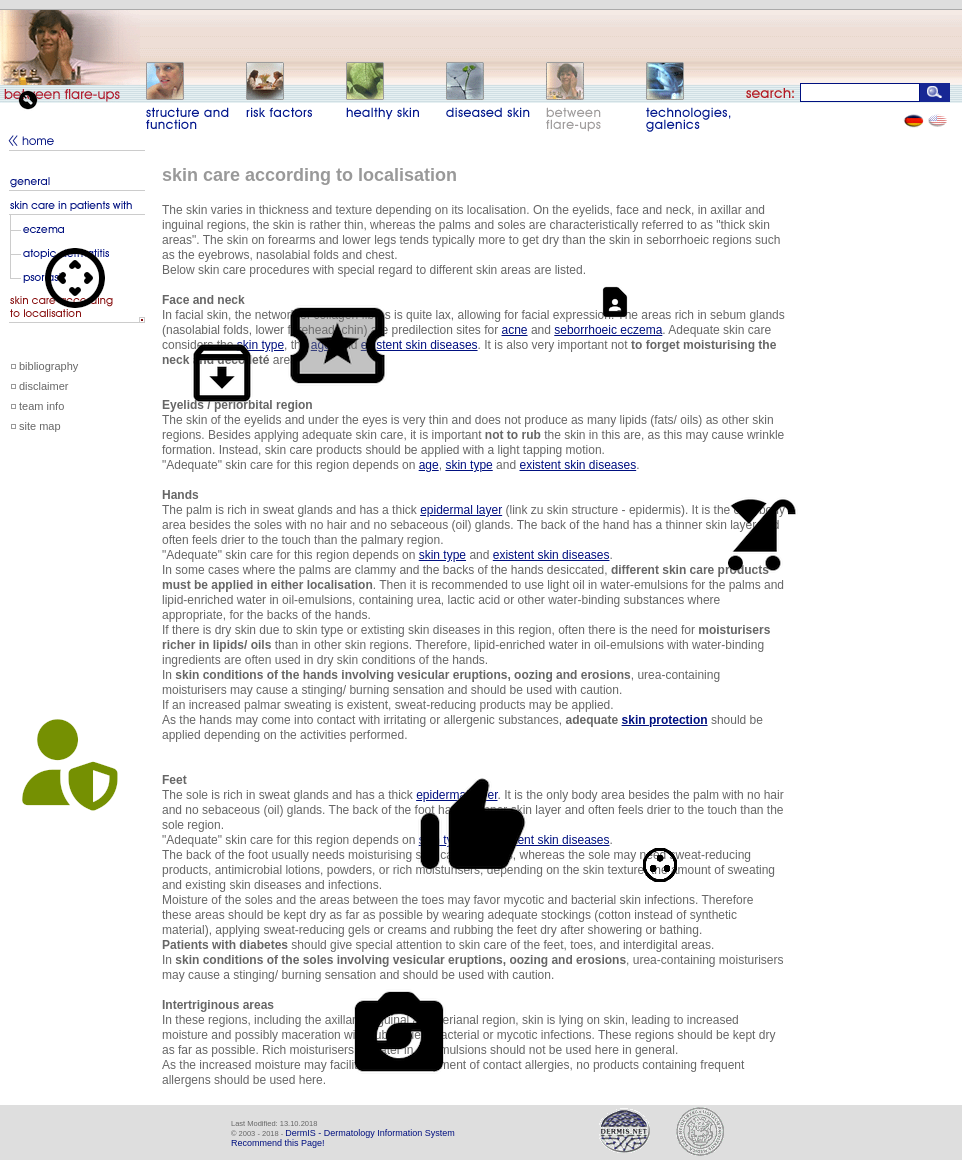  I want to click on access settings or configuration options, so click(28, 100).